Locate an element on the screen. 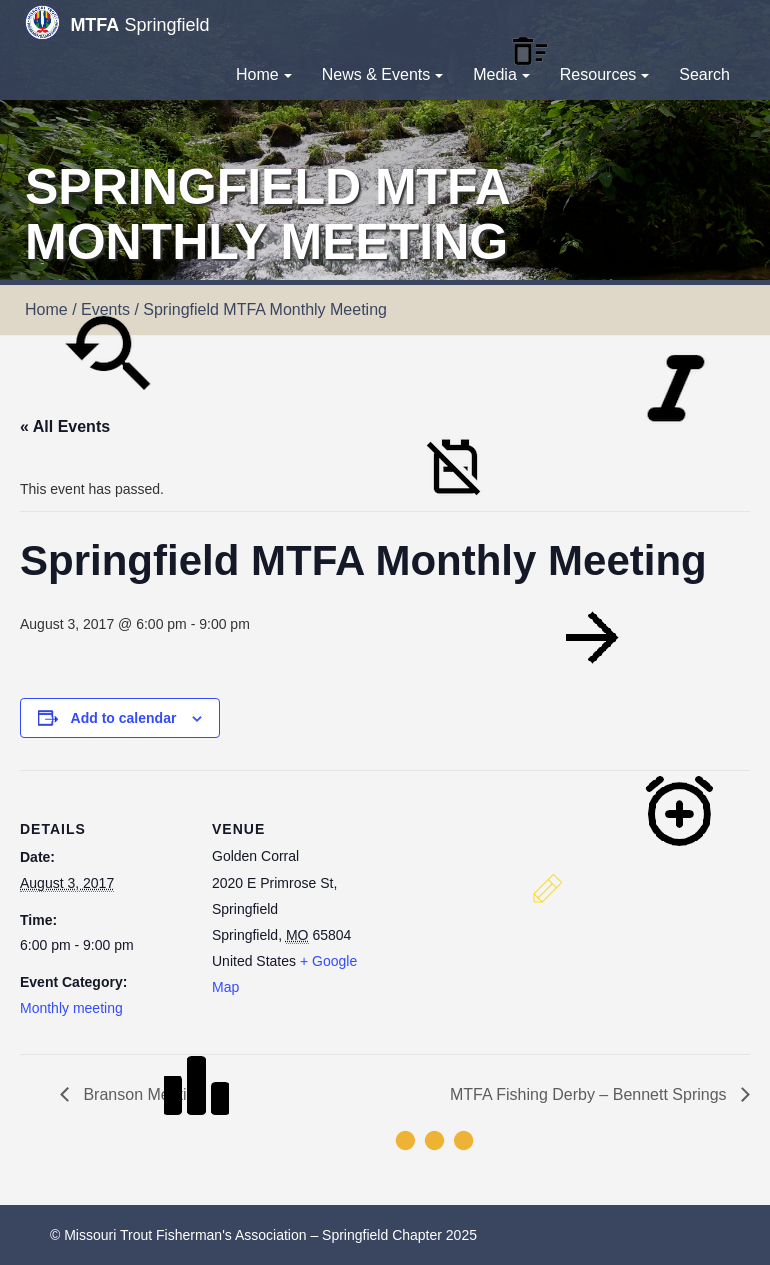 The image size is (770, 1265). edit or modify content is located at coordinates (547, 889).